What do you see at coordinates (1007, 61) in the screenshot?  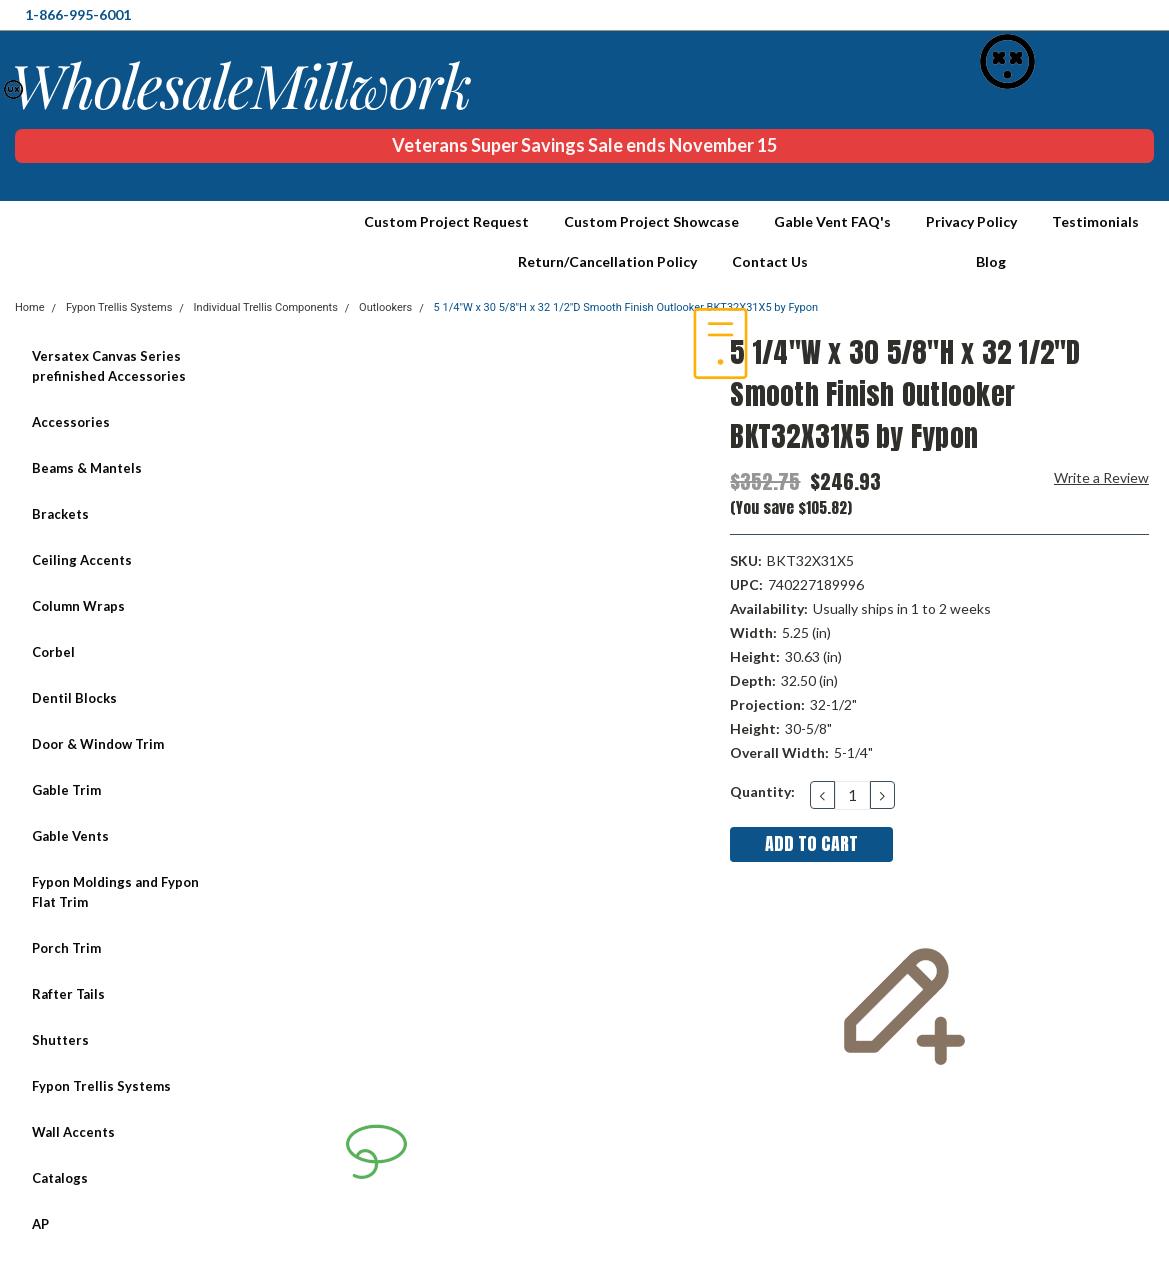 I see `indicates an error or failed action` at bounding box center [1007, 61].